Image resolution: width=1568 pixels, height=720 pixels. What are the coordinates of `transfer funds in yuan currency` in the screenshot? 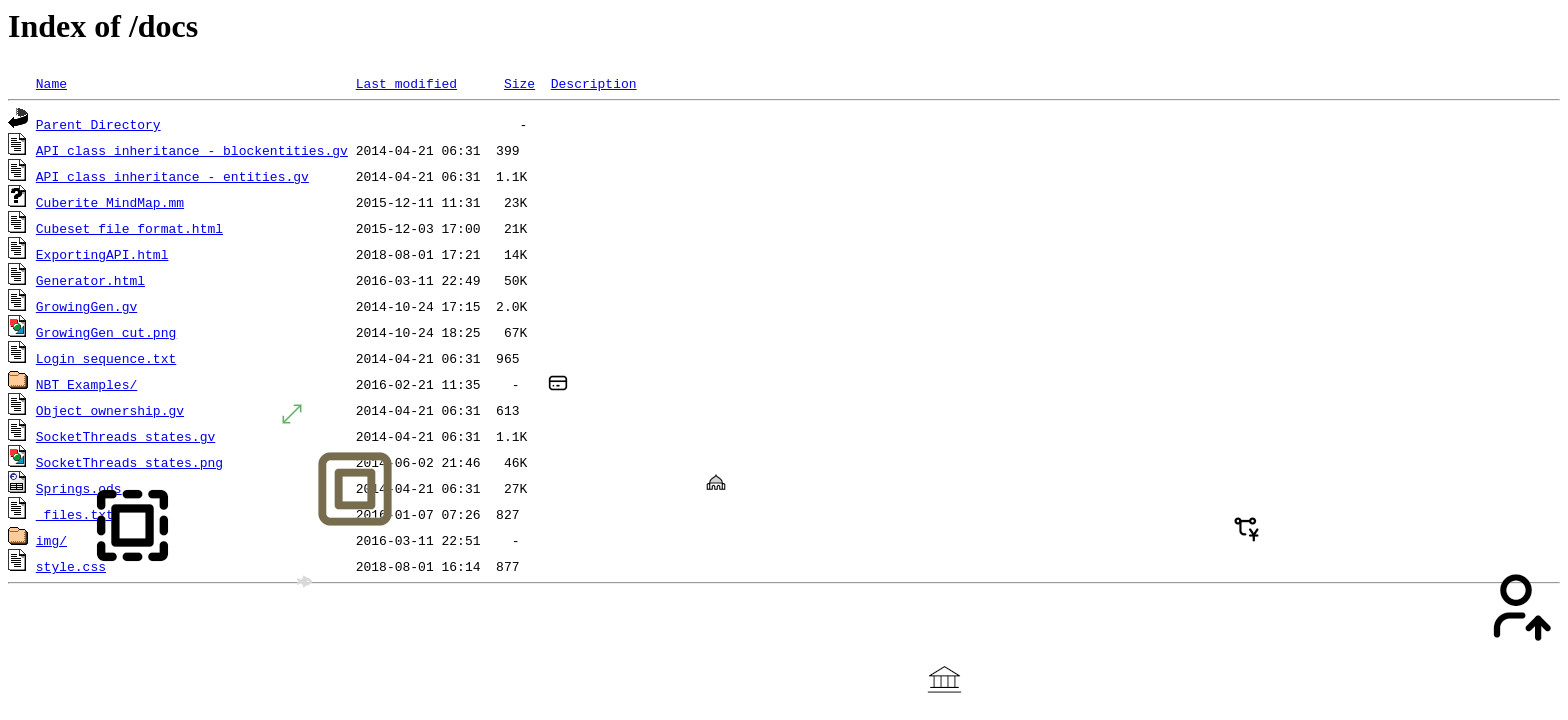 It's located at (1246, 529).